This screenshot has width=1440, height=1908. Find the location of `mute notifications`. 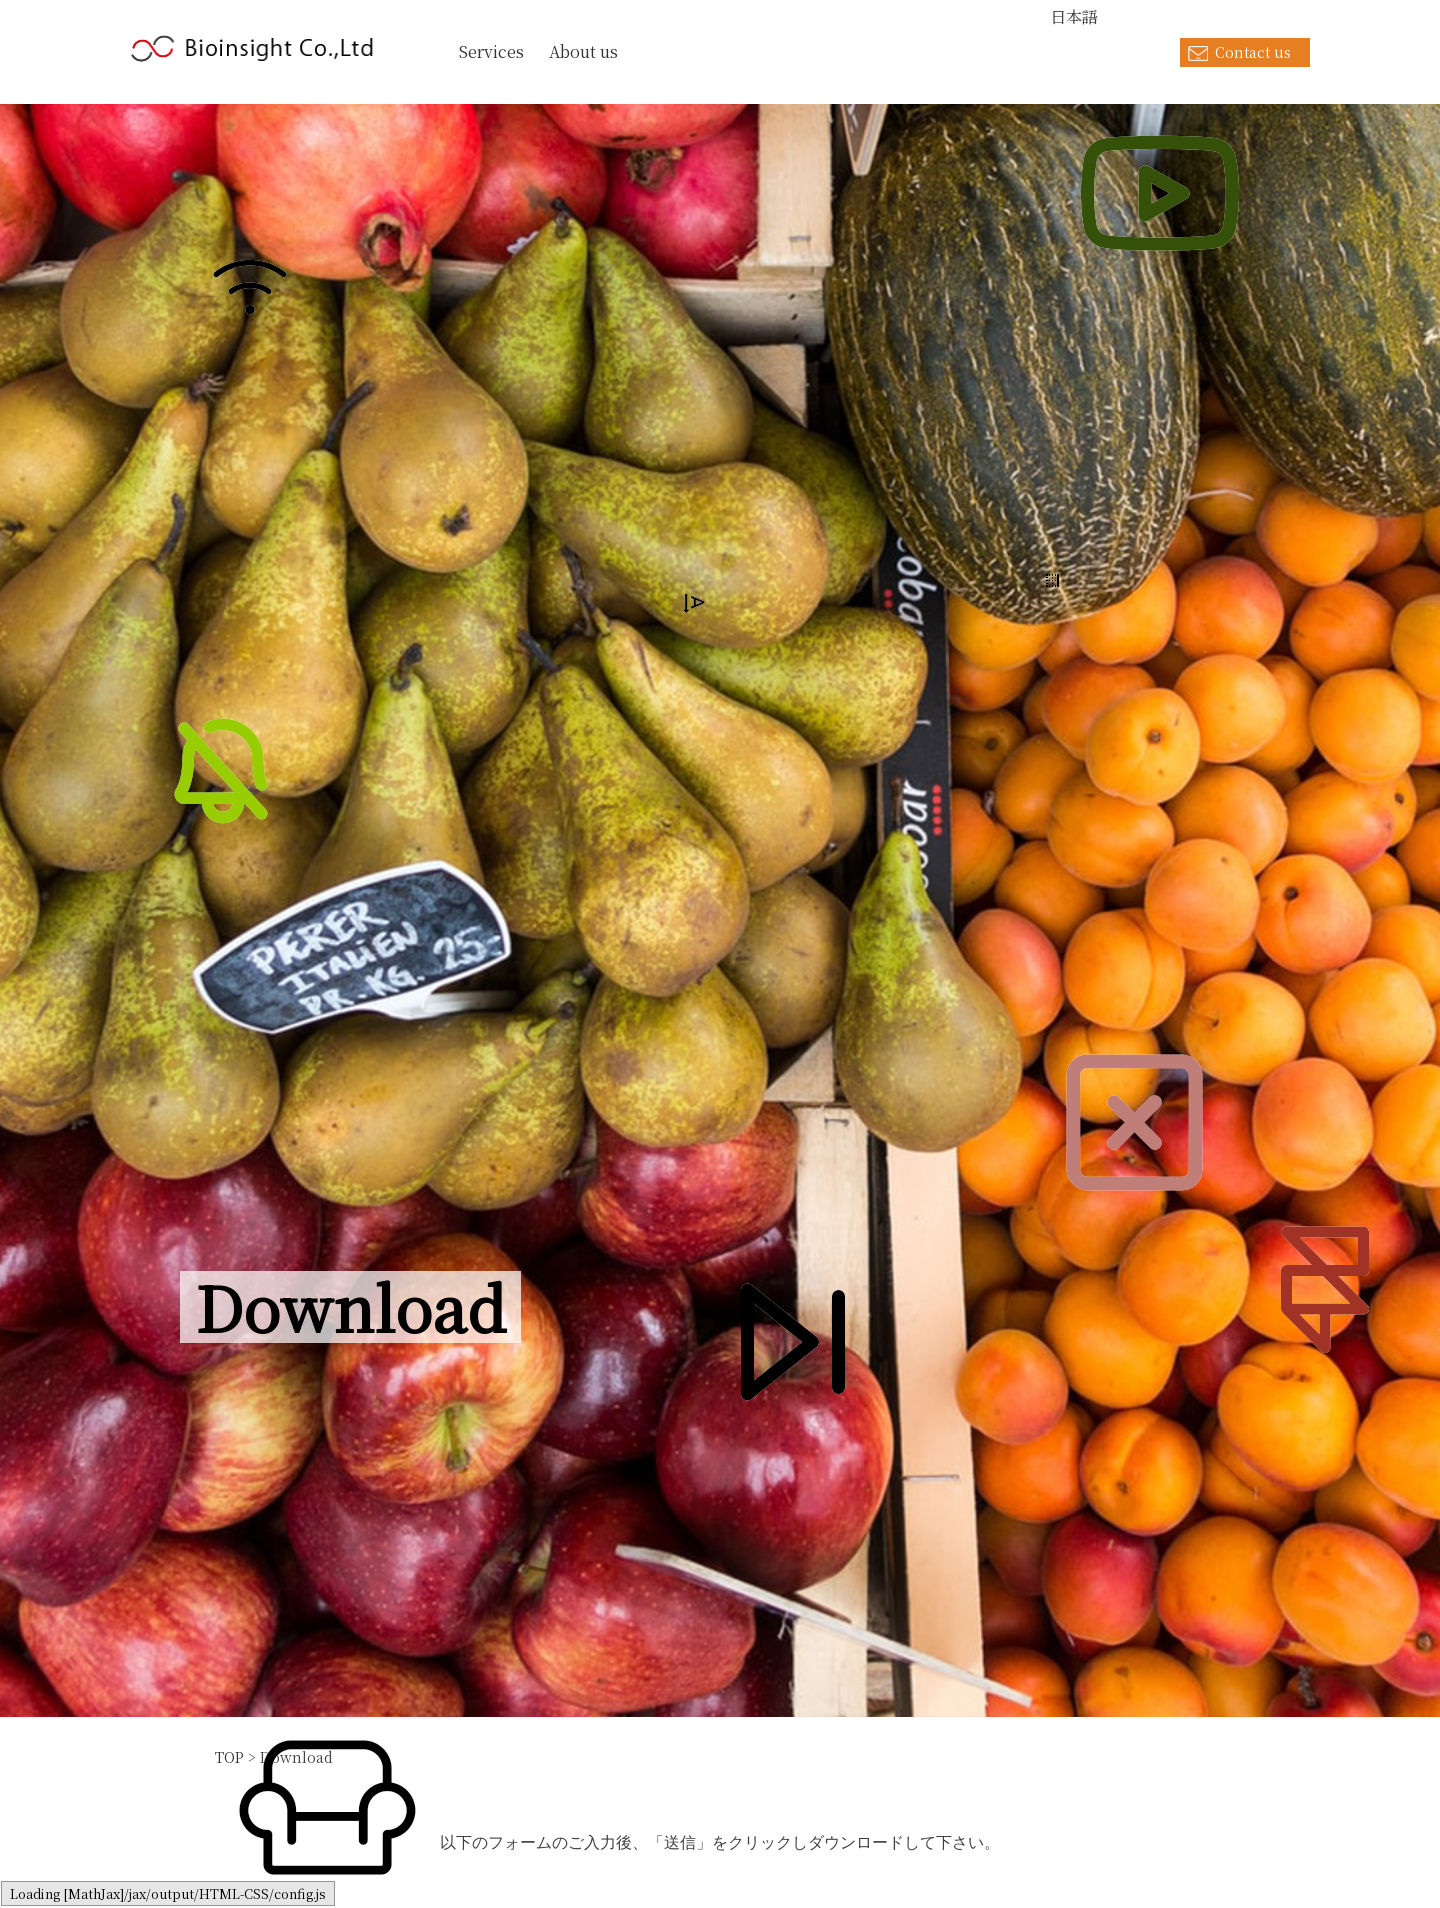

mute notifications is located at coordinates (223, 771).